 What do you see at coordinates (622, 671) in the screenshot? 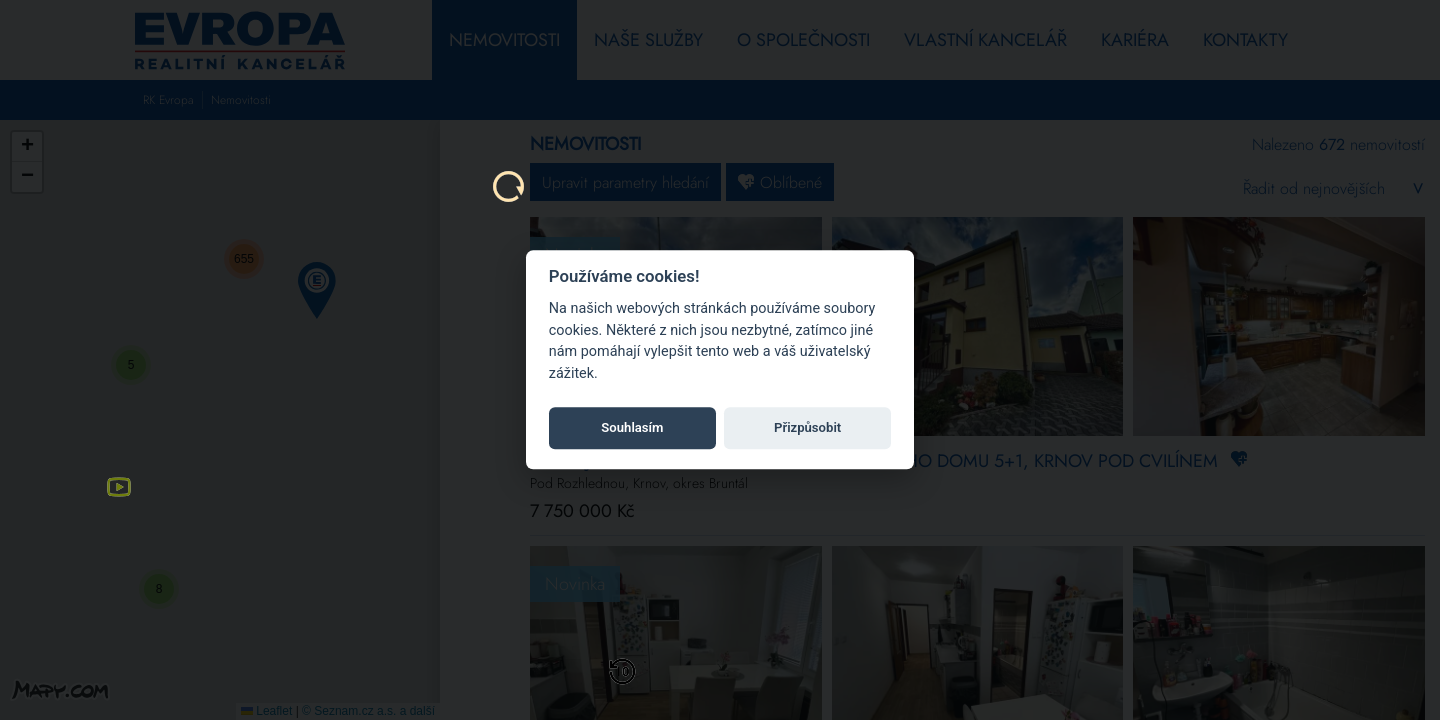
I see `skip back 10 seconds in playback` at bounding box center [622, 671].